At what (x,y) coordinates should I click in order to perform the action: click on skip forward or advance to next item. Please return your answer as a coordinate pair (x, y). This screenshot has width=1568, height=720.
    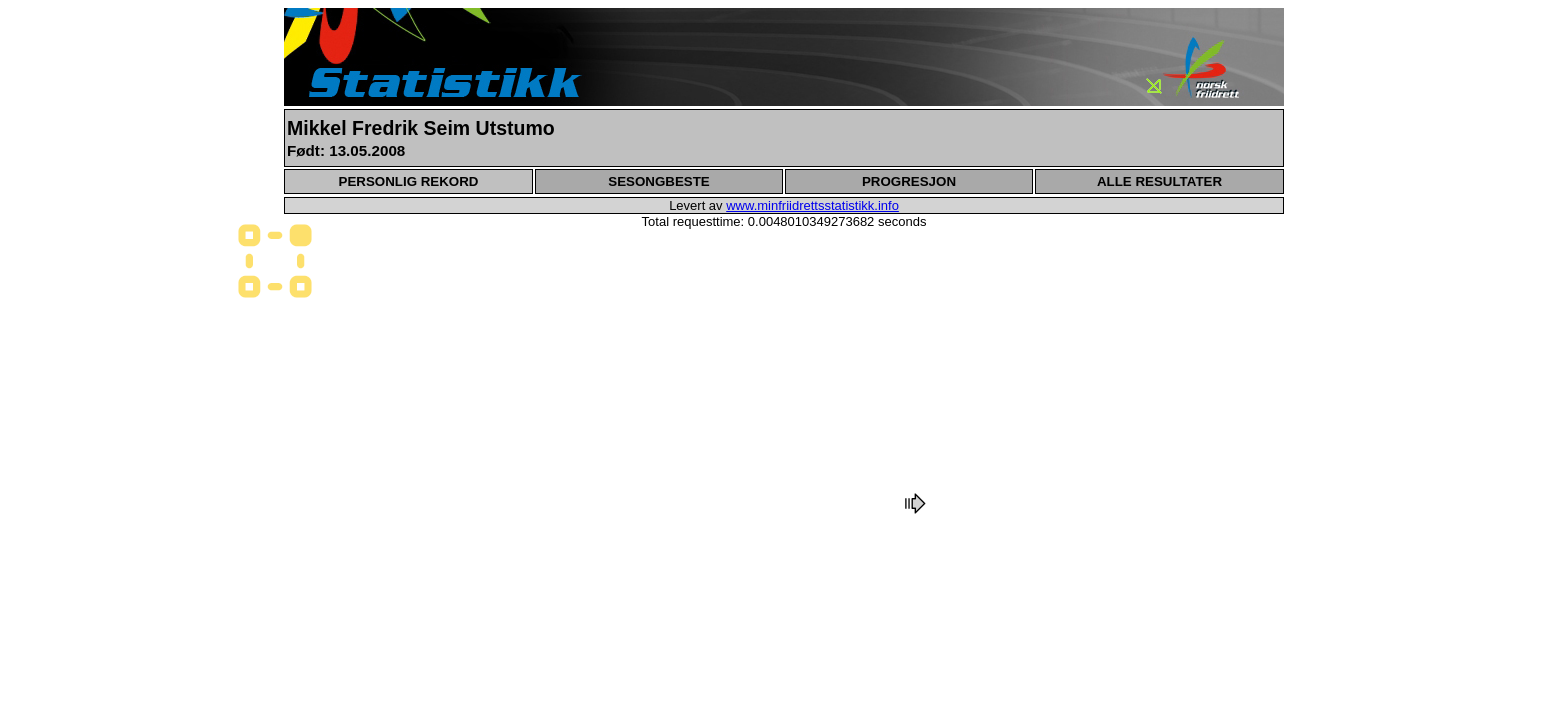
    Looking at the image, I should click on (914, 503).